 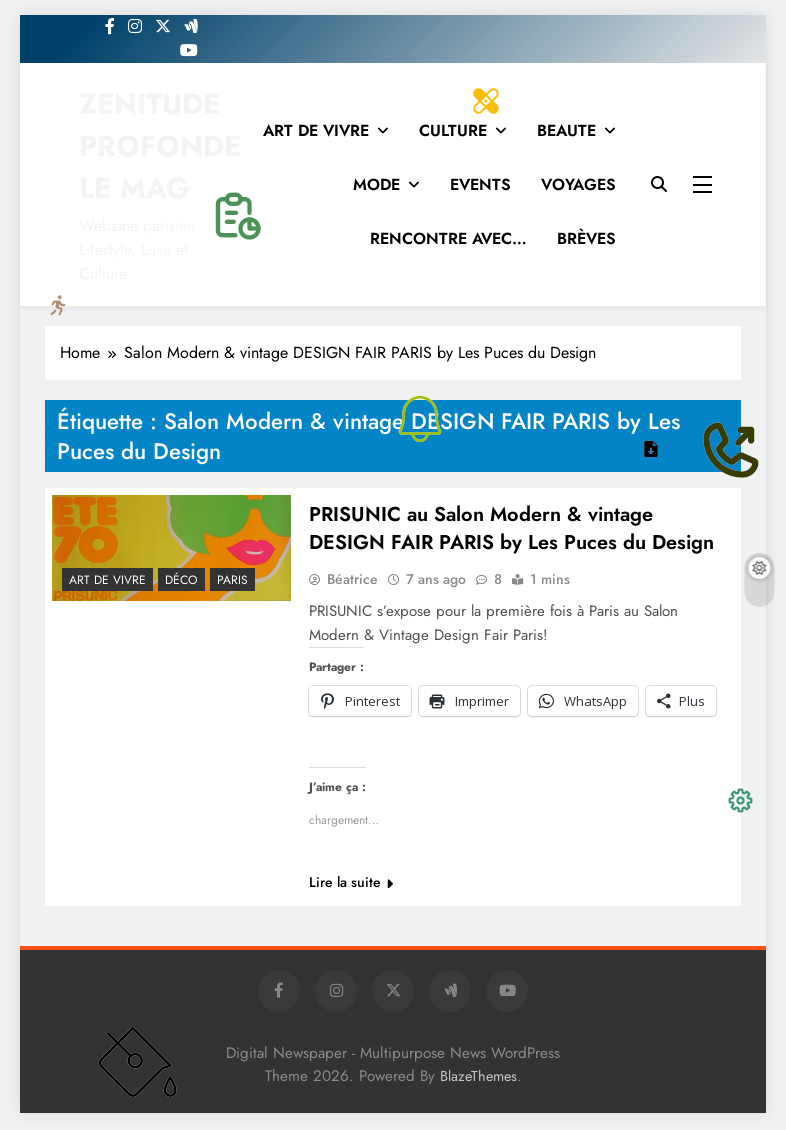 I want to click on access first aid or health resources, so click(x=486, y=101).